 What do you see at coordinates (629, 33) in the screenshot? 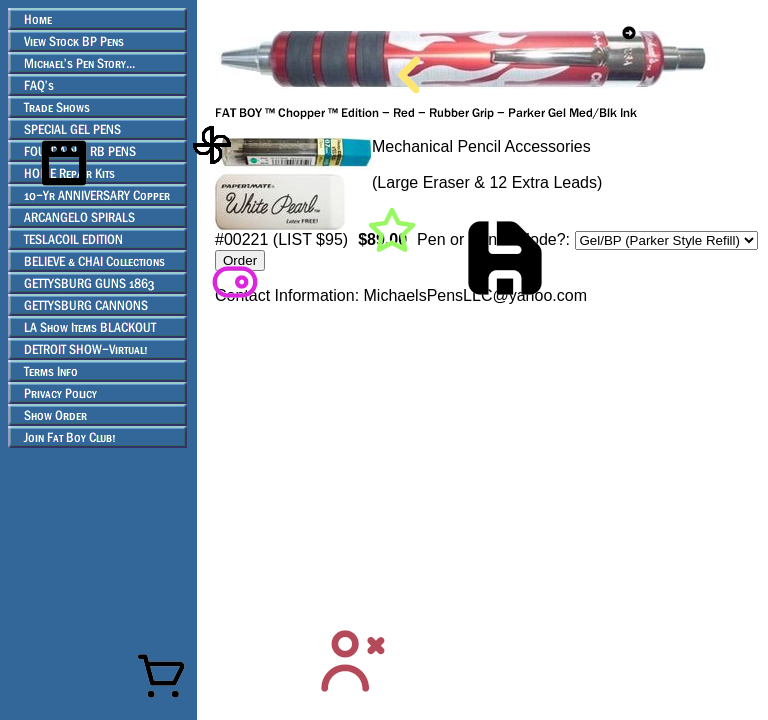
I see `proceed to the next step` at bounding box center [629, 33].